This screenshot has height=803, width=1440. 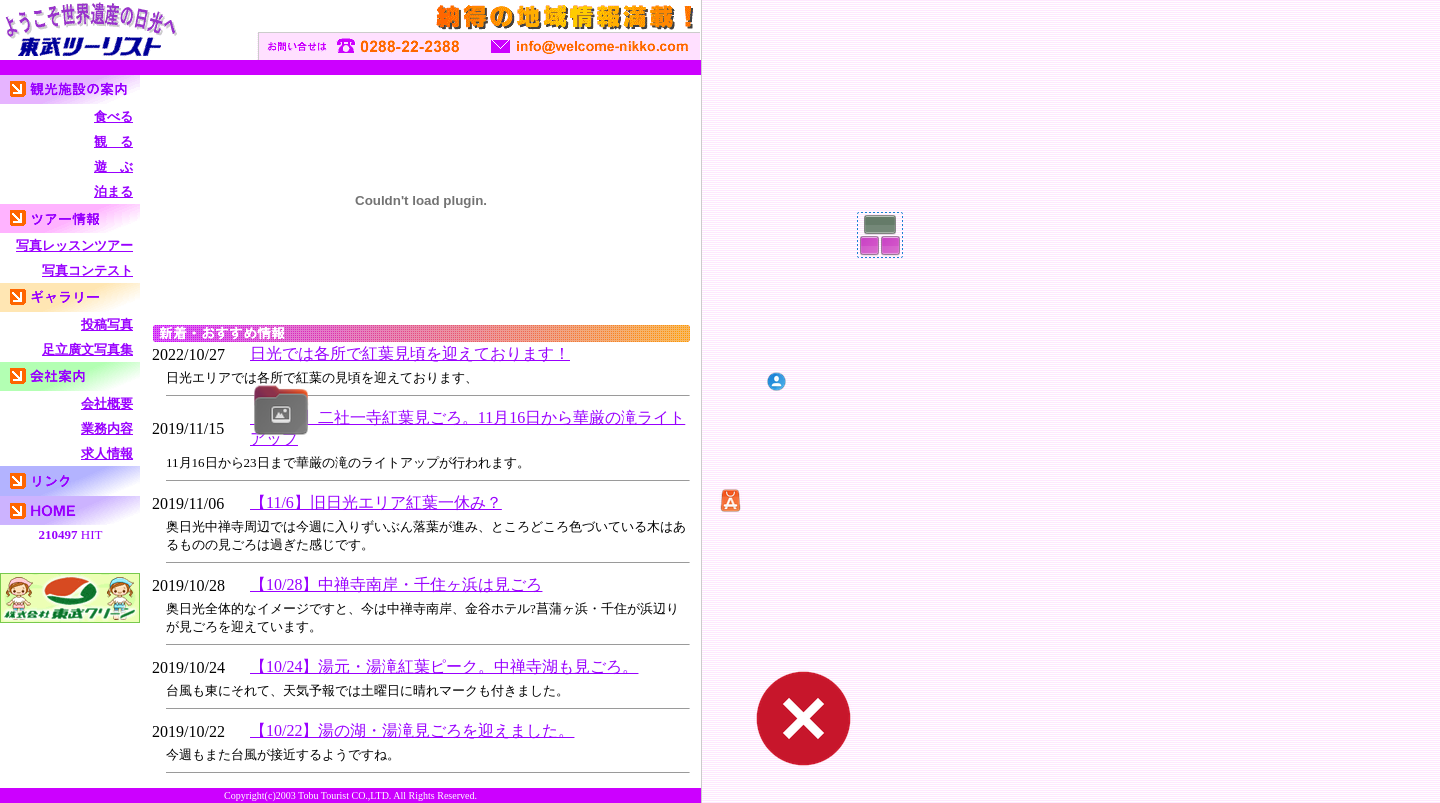 What do you see at coordinates (776, 381) in the screenshot?
I see `default user profile avatar` at bounding box center [776, 381].